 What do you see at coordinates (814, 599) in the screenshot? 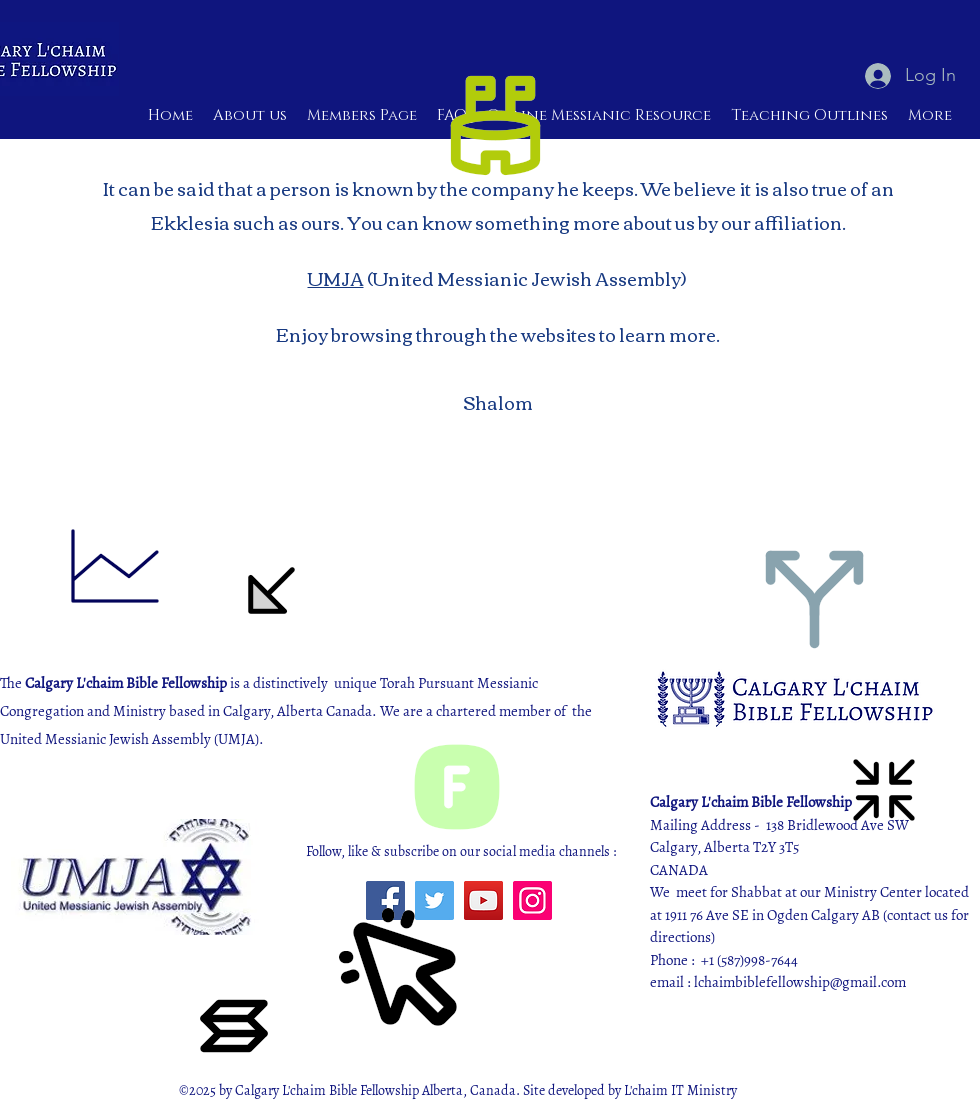
I see `split into two paths or options` at bounding box center [814, 599].